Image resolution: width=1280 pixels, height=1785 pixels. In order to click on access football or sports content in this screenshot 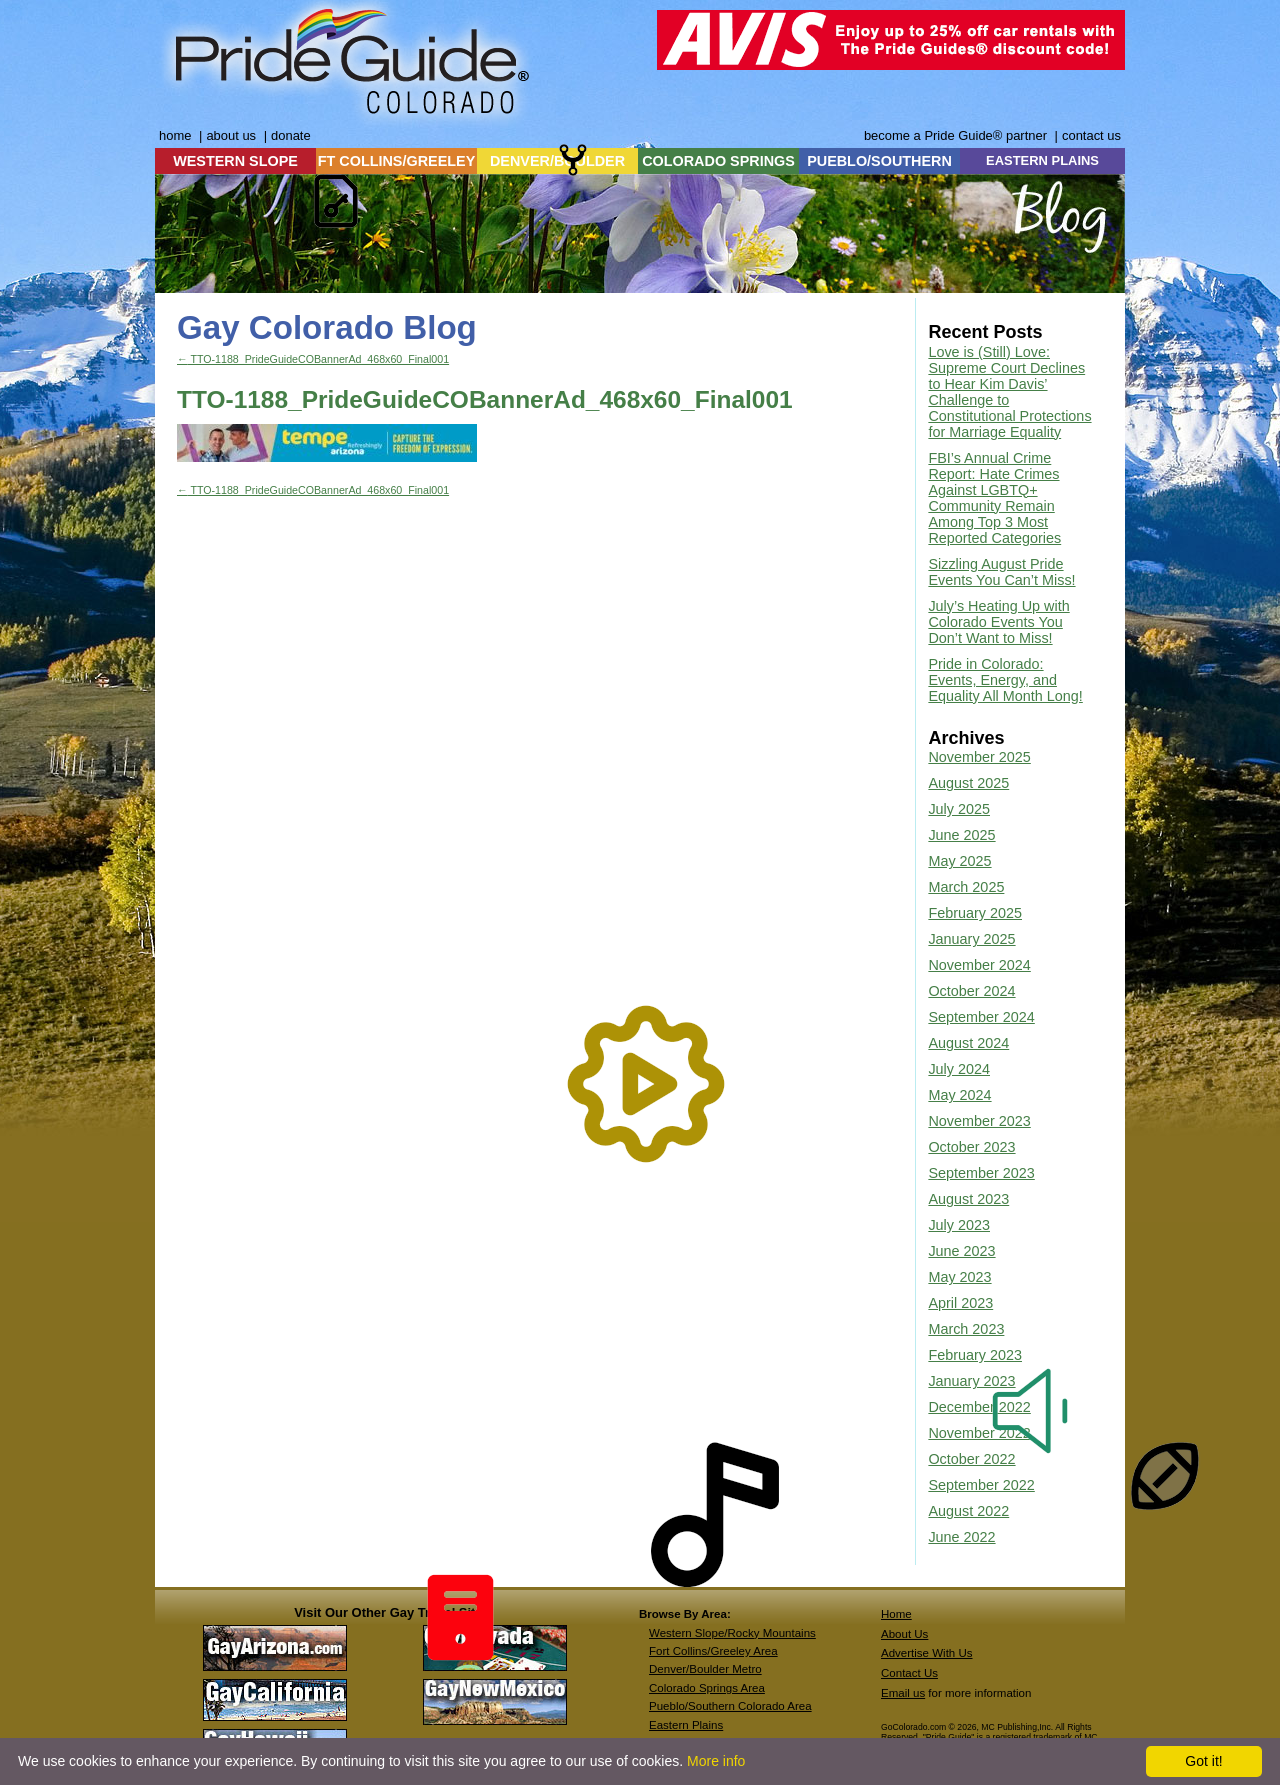, I will do `click(1165, 1476)`.